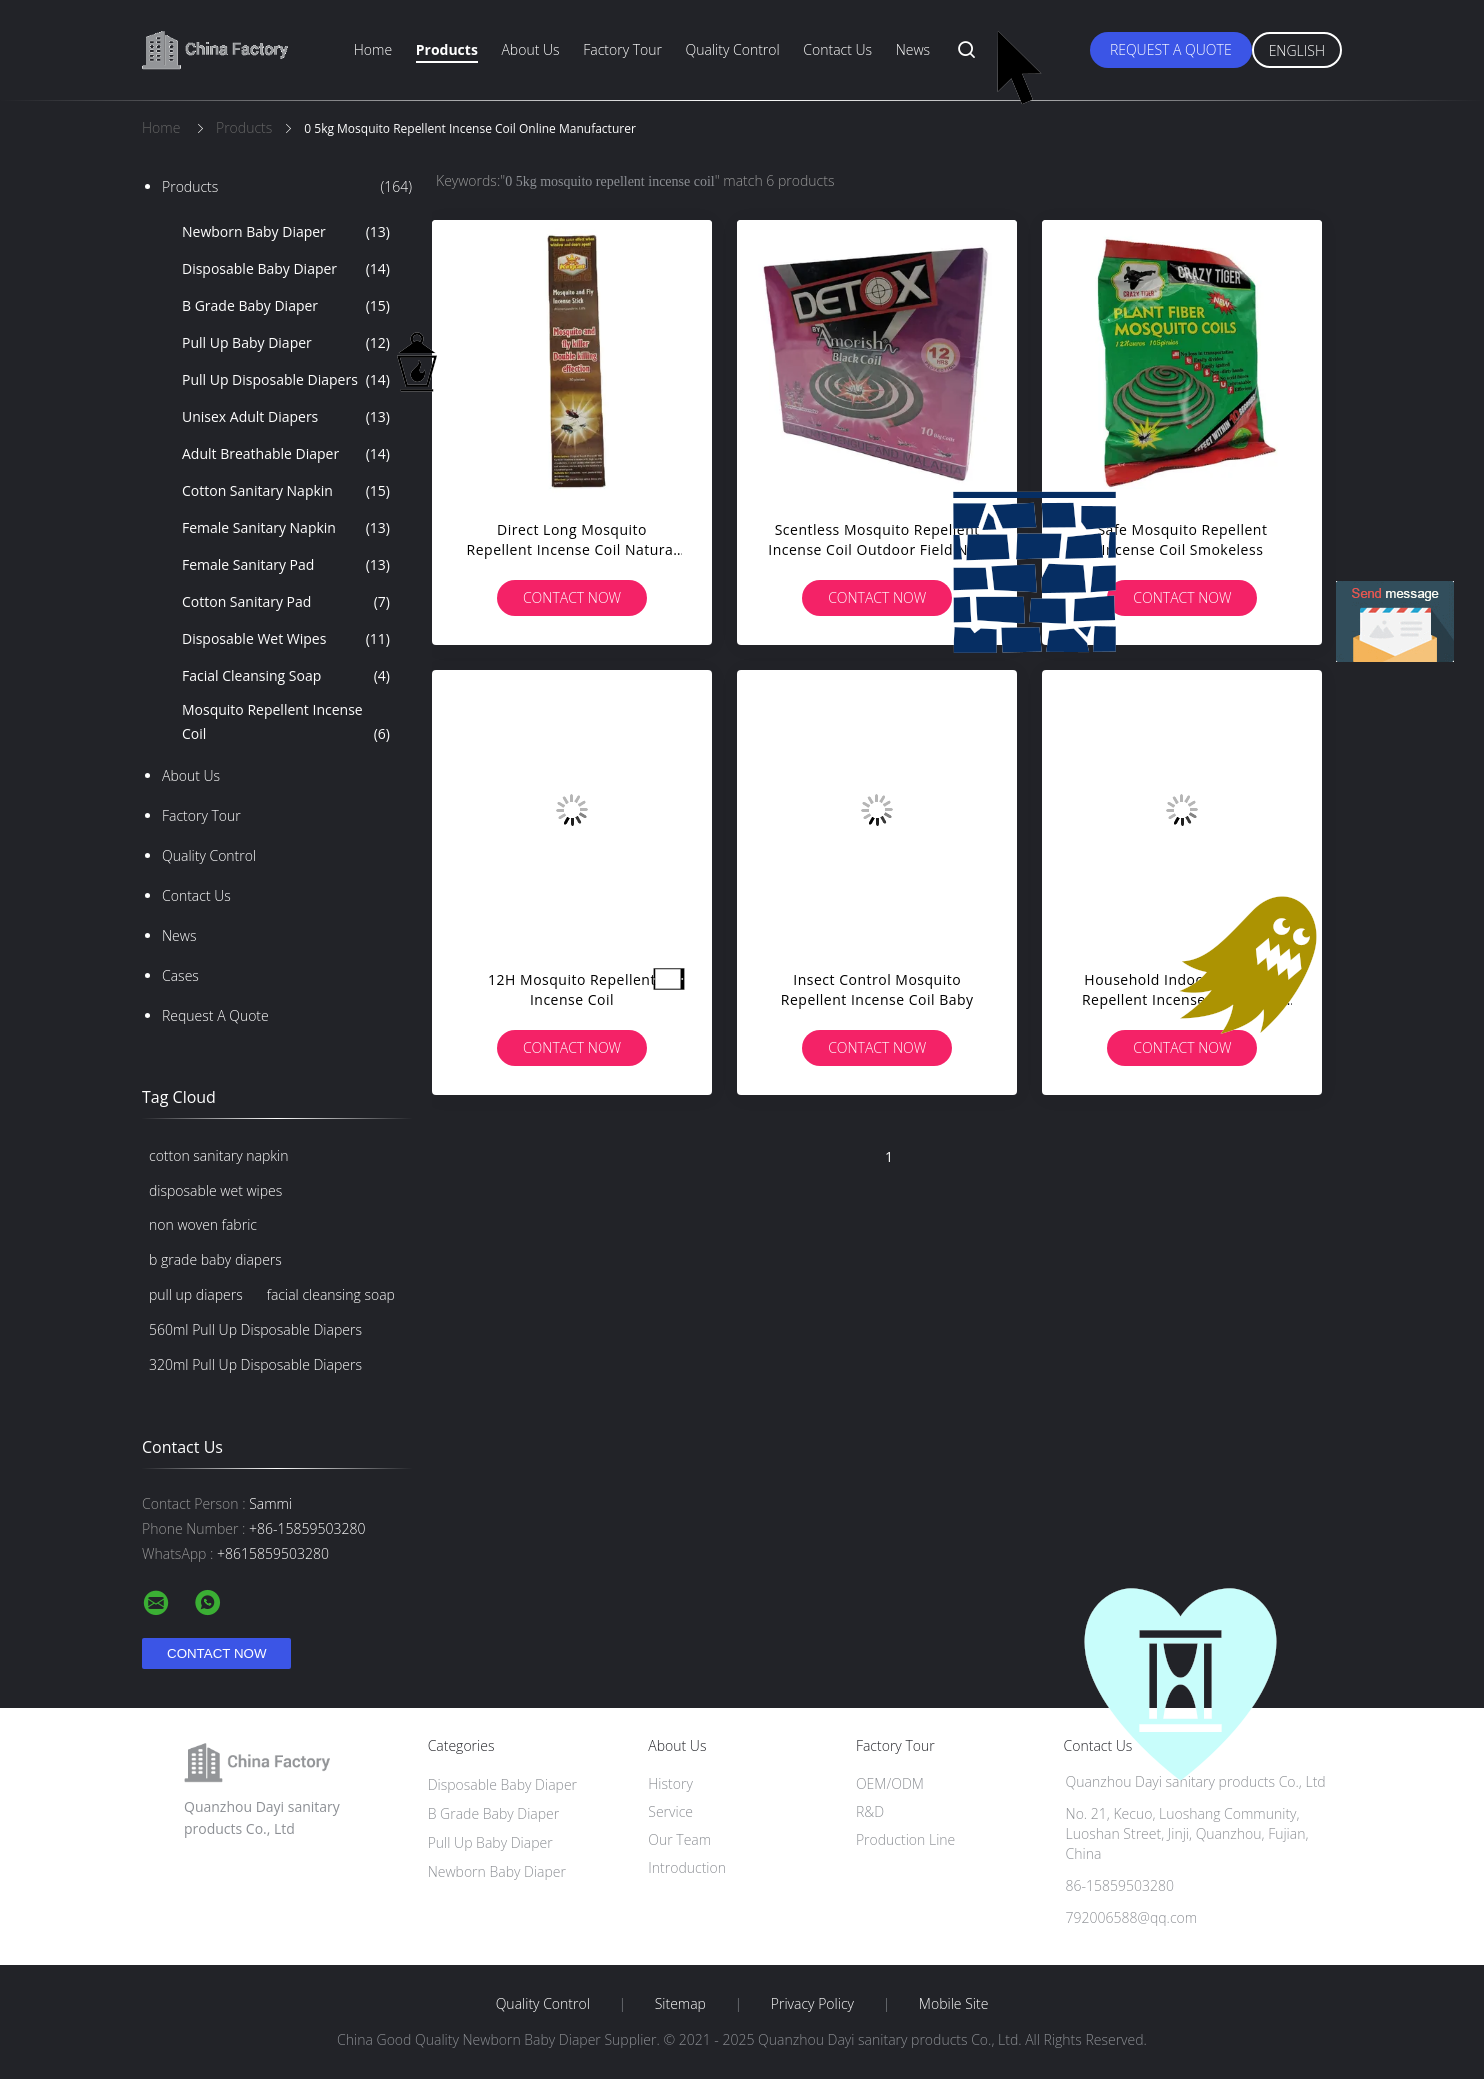 This screenshot has height=2079, width=1484. I want to click on toggle lantern or light source on/off, so click(417, 362).